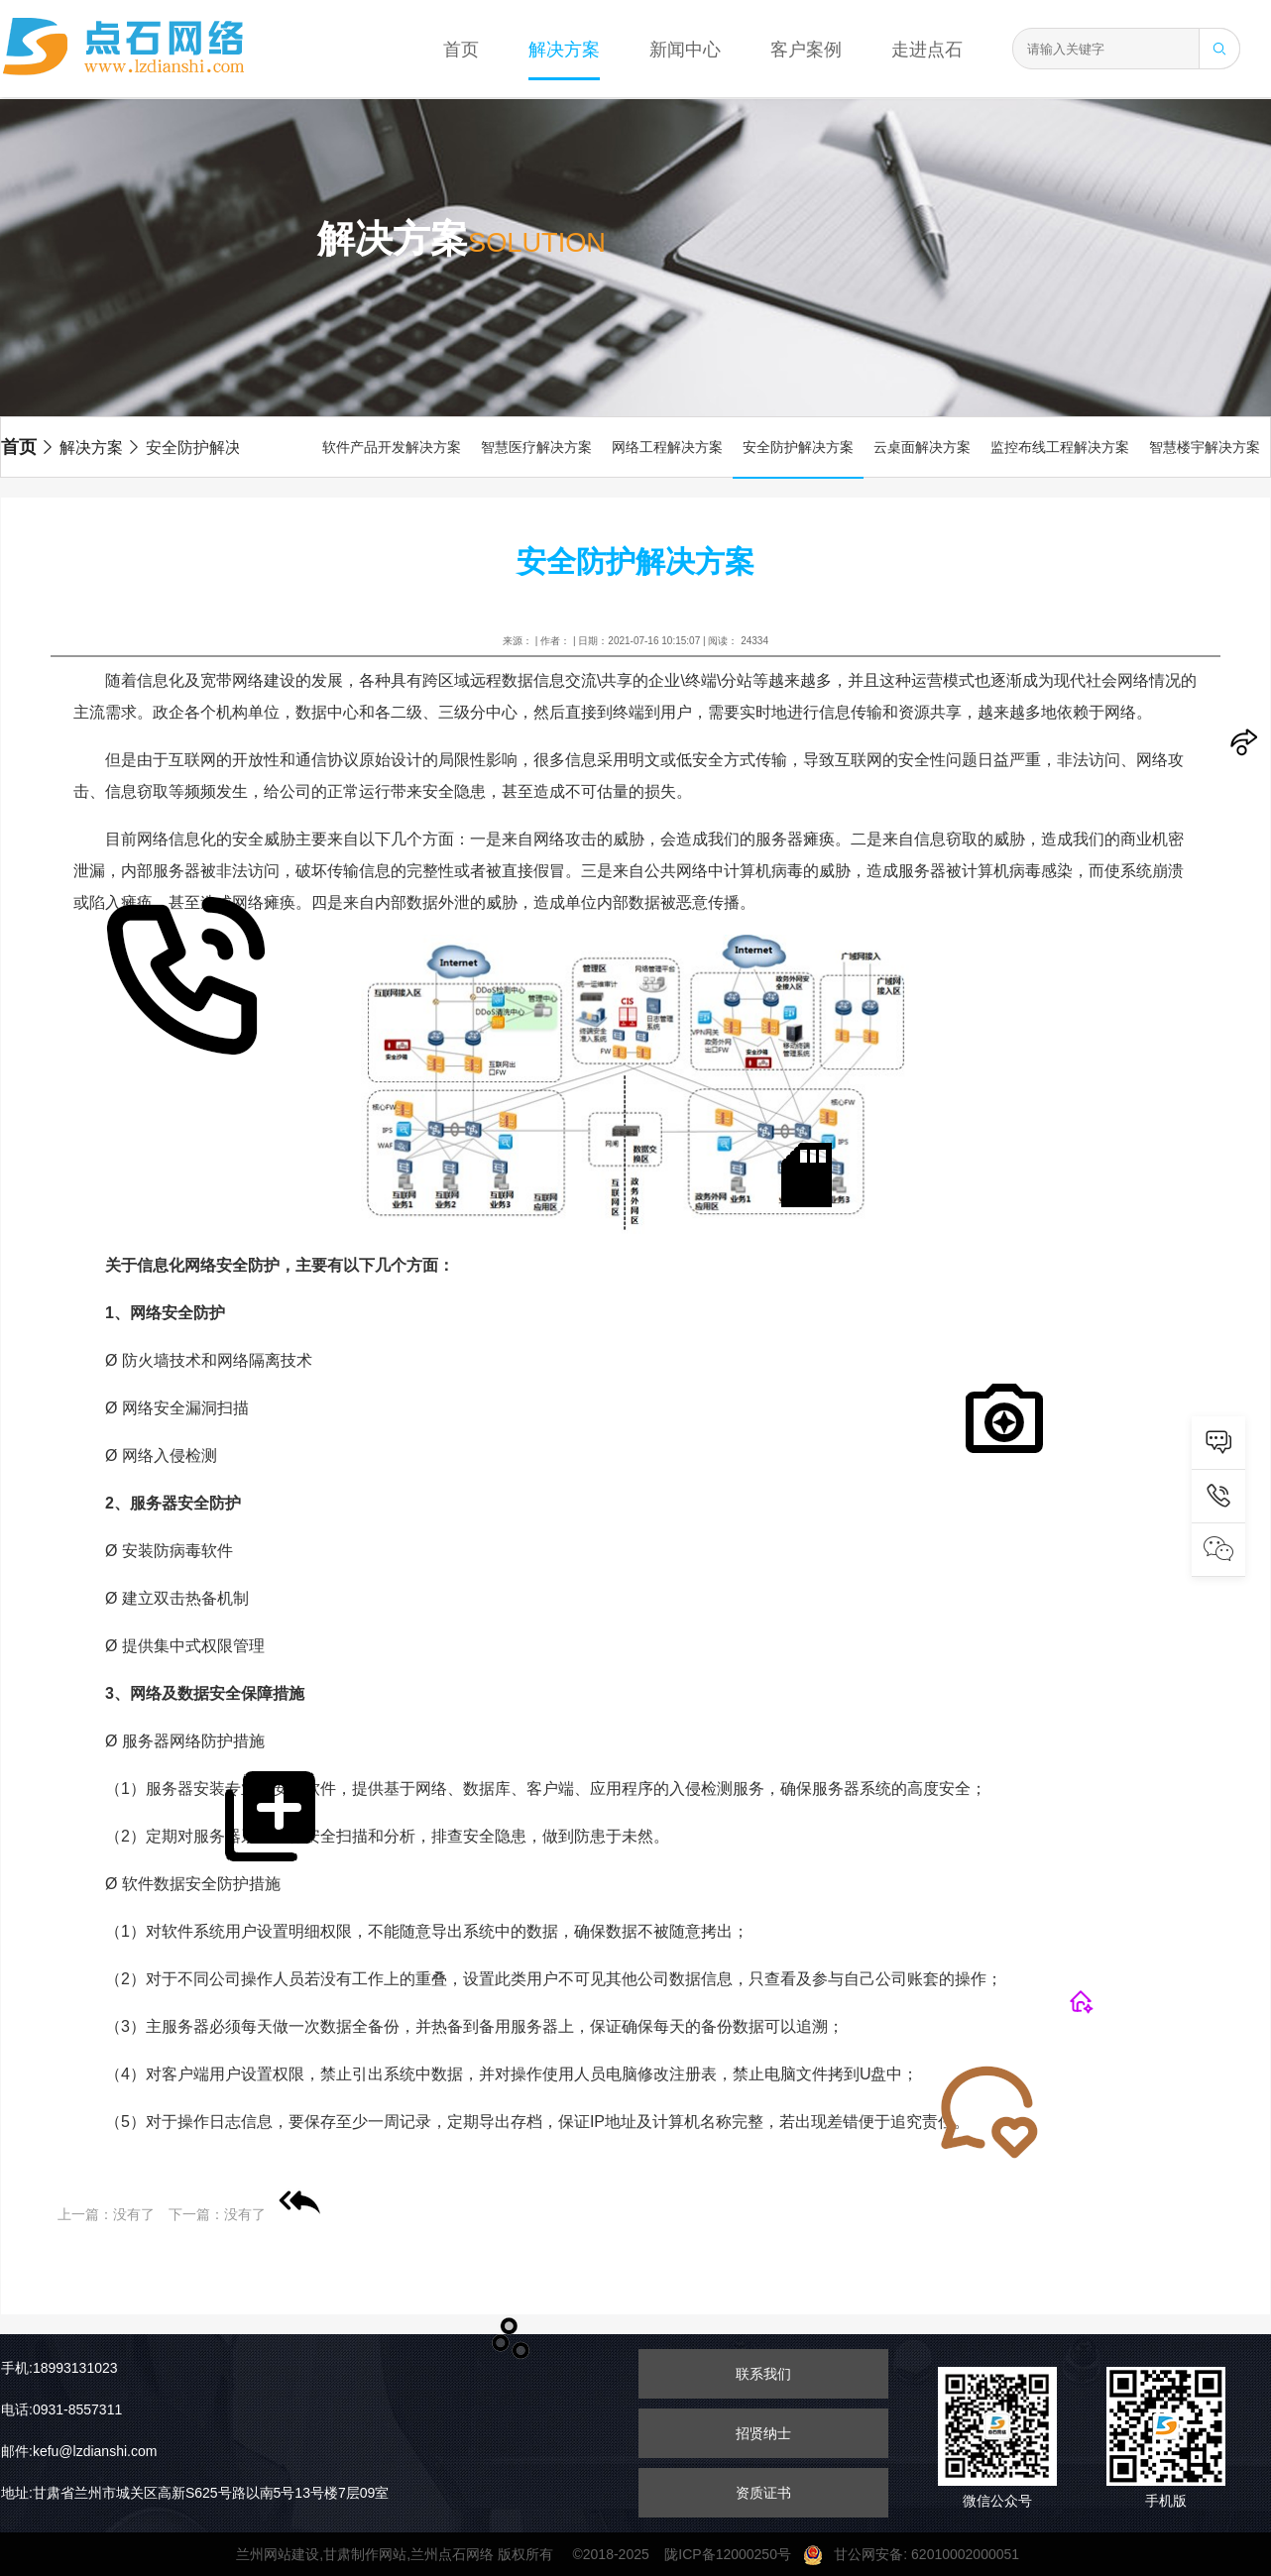 This screenshot has width=1271, height=2576. Describe the element at coordinates (511, 2338) in the screenshot. I see `view data as a scatter plot` at that location.